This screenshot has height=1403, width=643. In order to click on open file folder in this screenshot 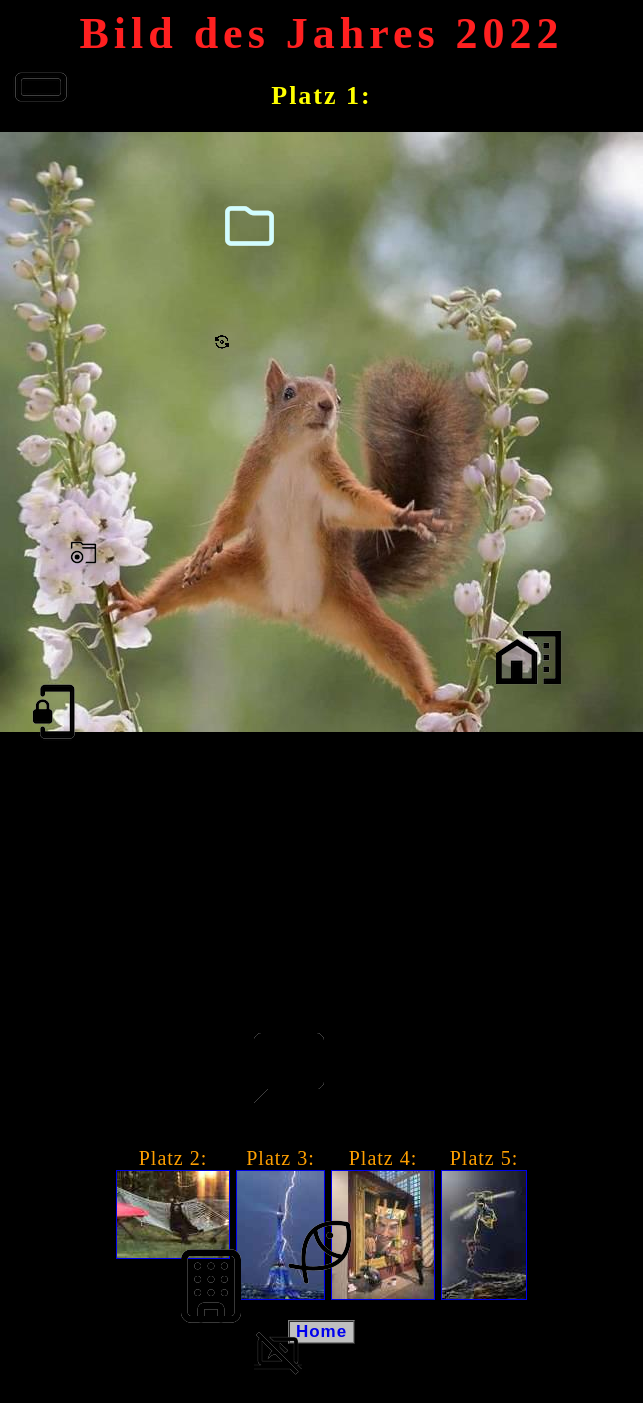, I will do `click(249, 227)`.